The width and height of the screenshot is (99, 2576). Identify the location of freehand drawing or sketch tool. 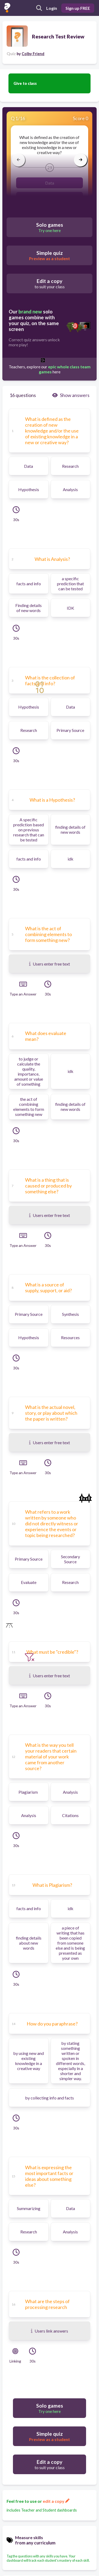
(43, 360).